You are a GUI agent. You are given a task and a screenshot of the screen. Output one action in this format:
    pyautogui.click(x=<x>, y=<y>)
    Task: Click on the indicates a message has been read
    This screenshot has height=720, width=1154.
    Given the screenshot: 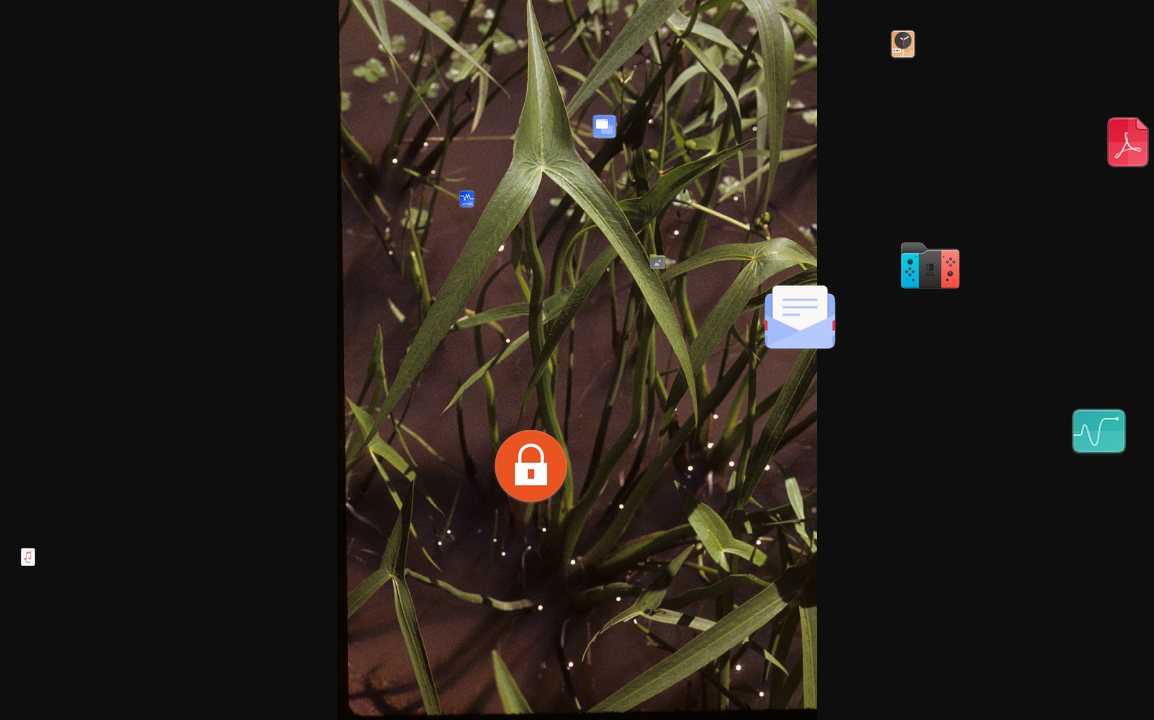 What is the action you would take?
    pyautogui.click(x=800, y=321)
    